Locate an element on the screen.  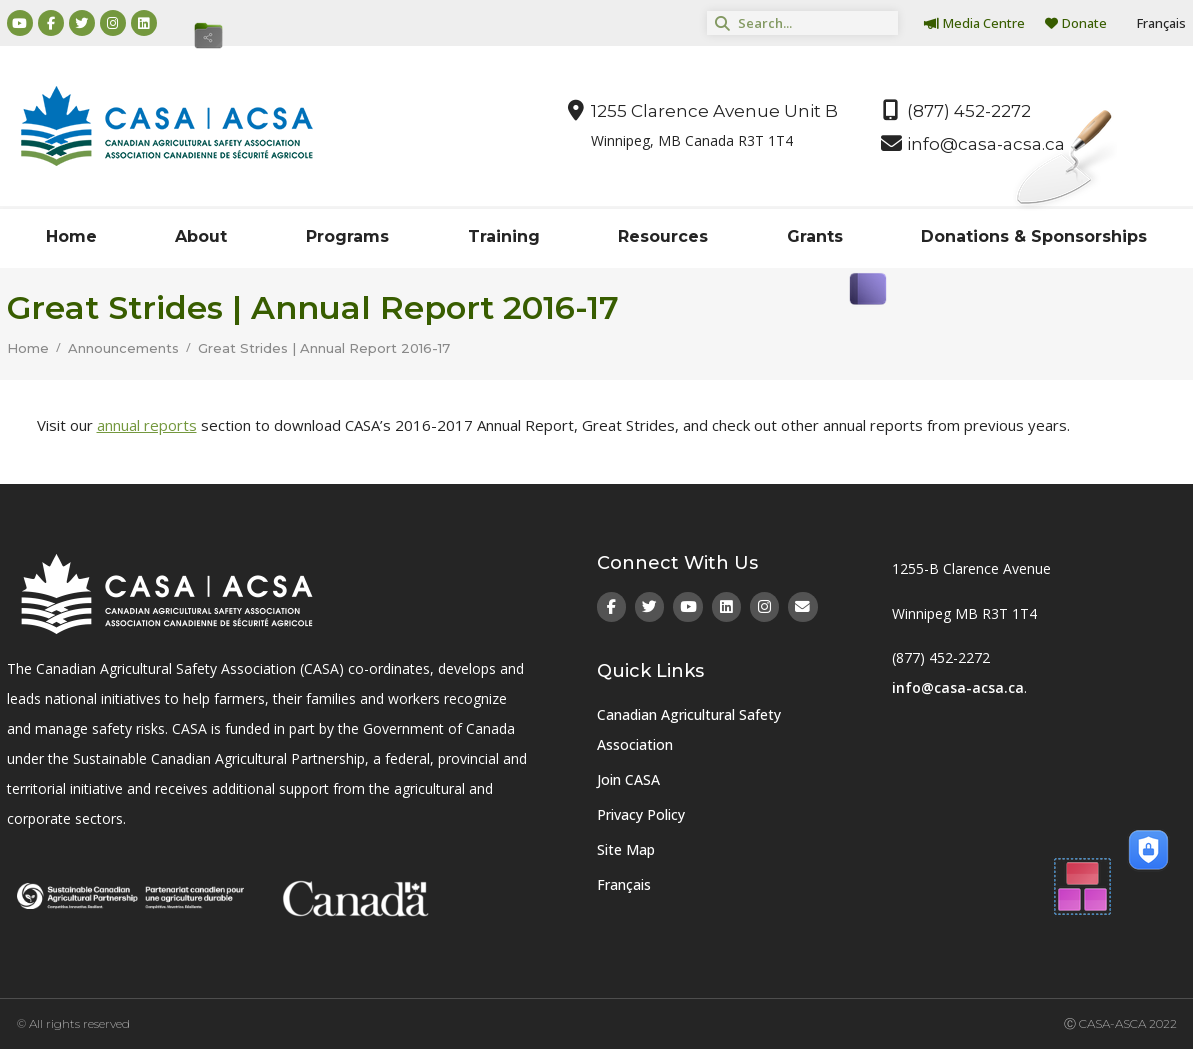
access desktop folder is located at coordinates (868, 288).